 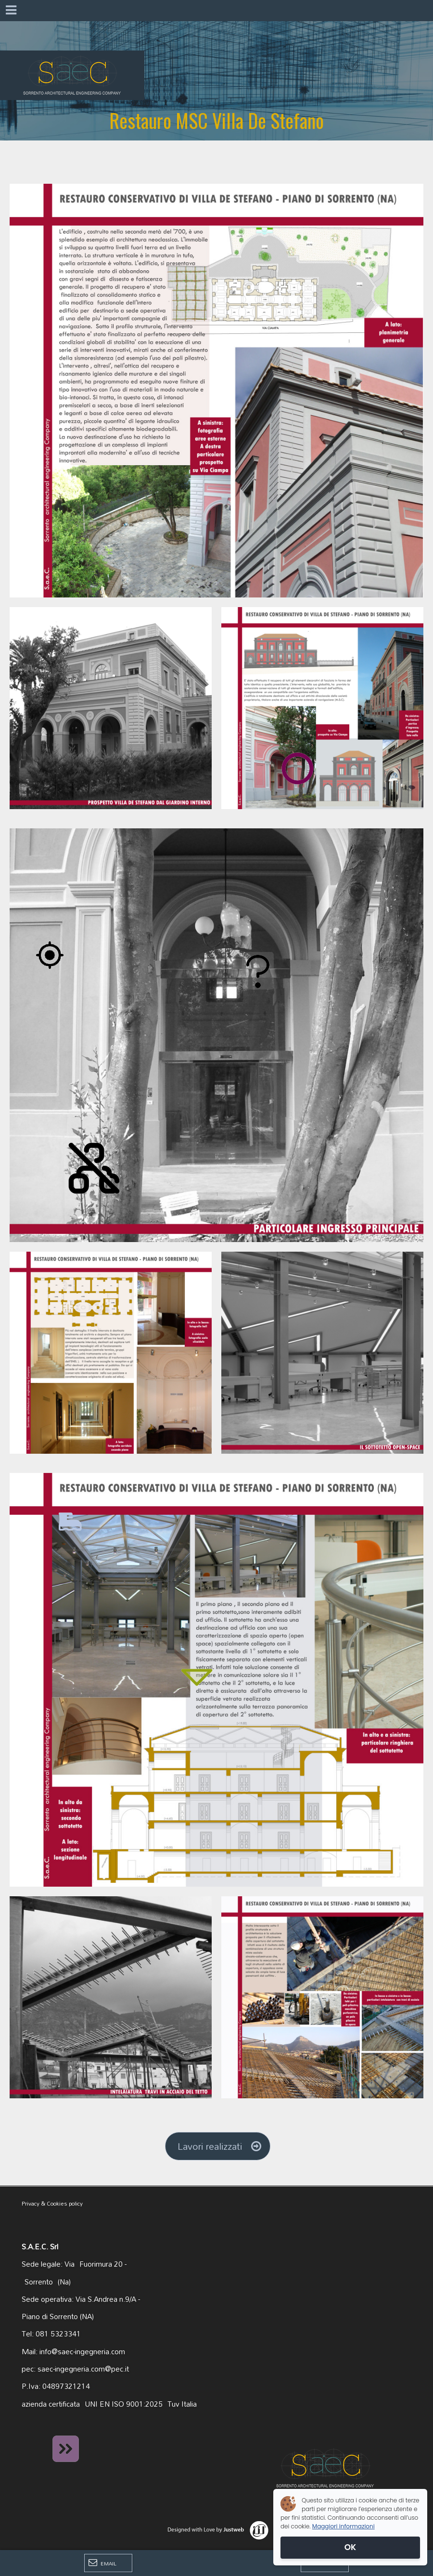 I want to click on skip forward or advance to next item, so click(x=65, y=2449).